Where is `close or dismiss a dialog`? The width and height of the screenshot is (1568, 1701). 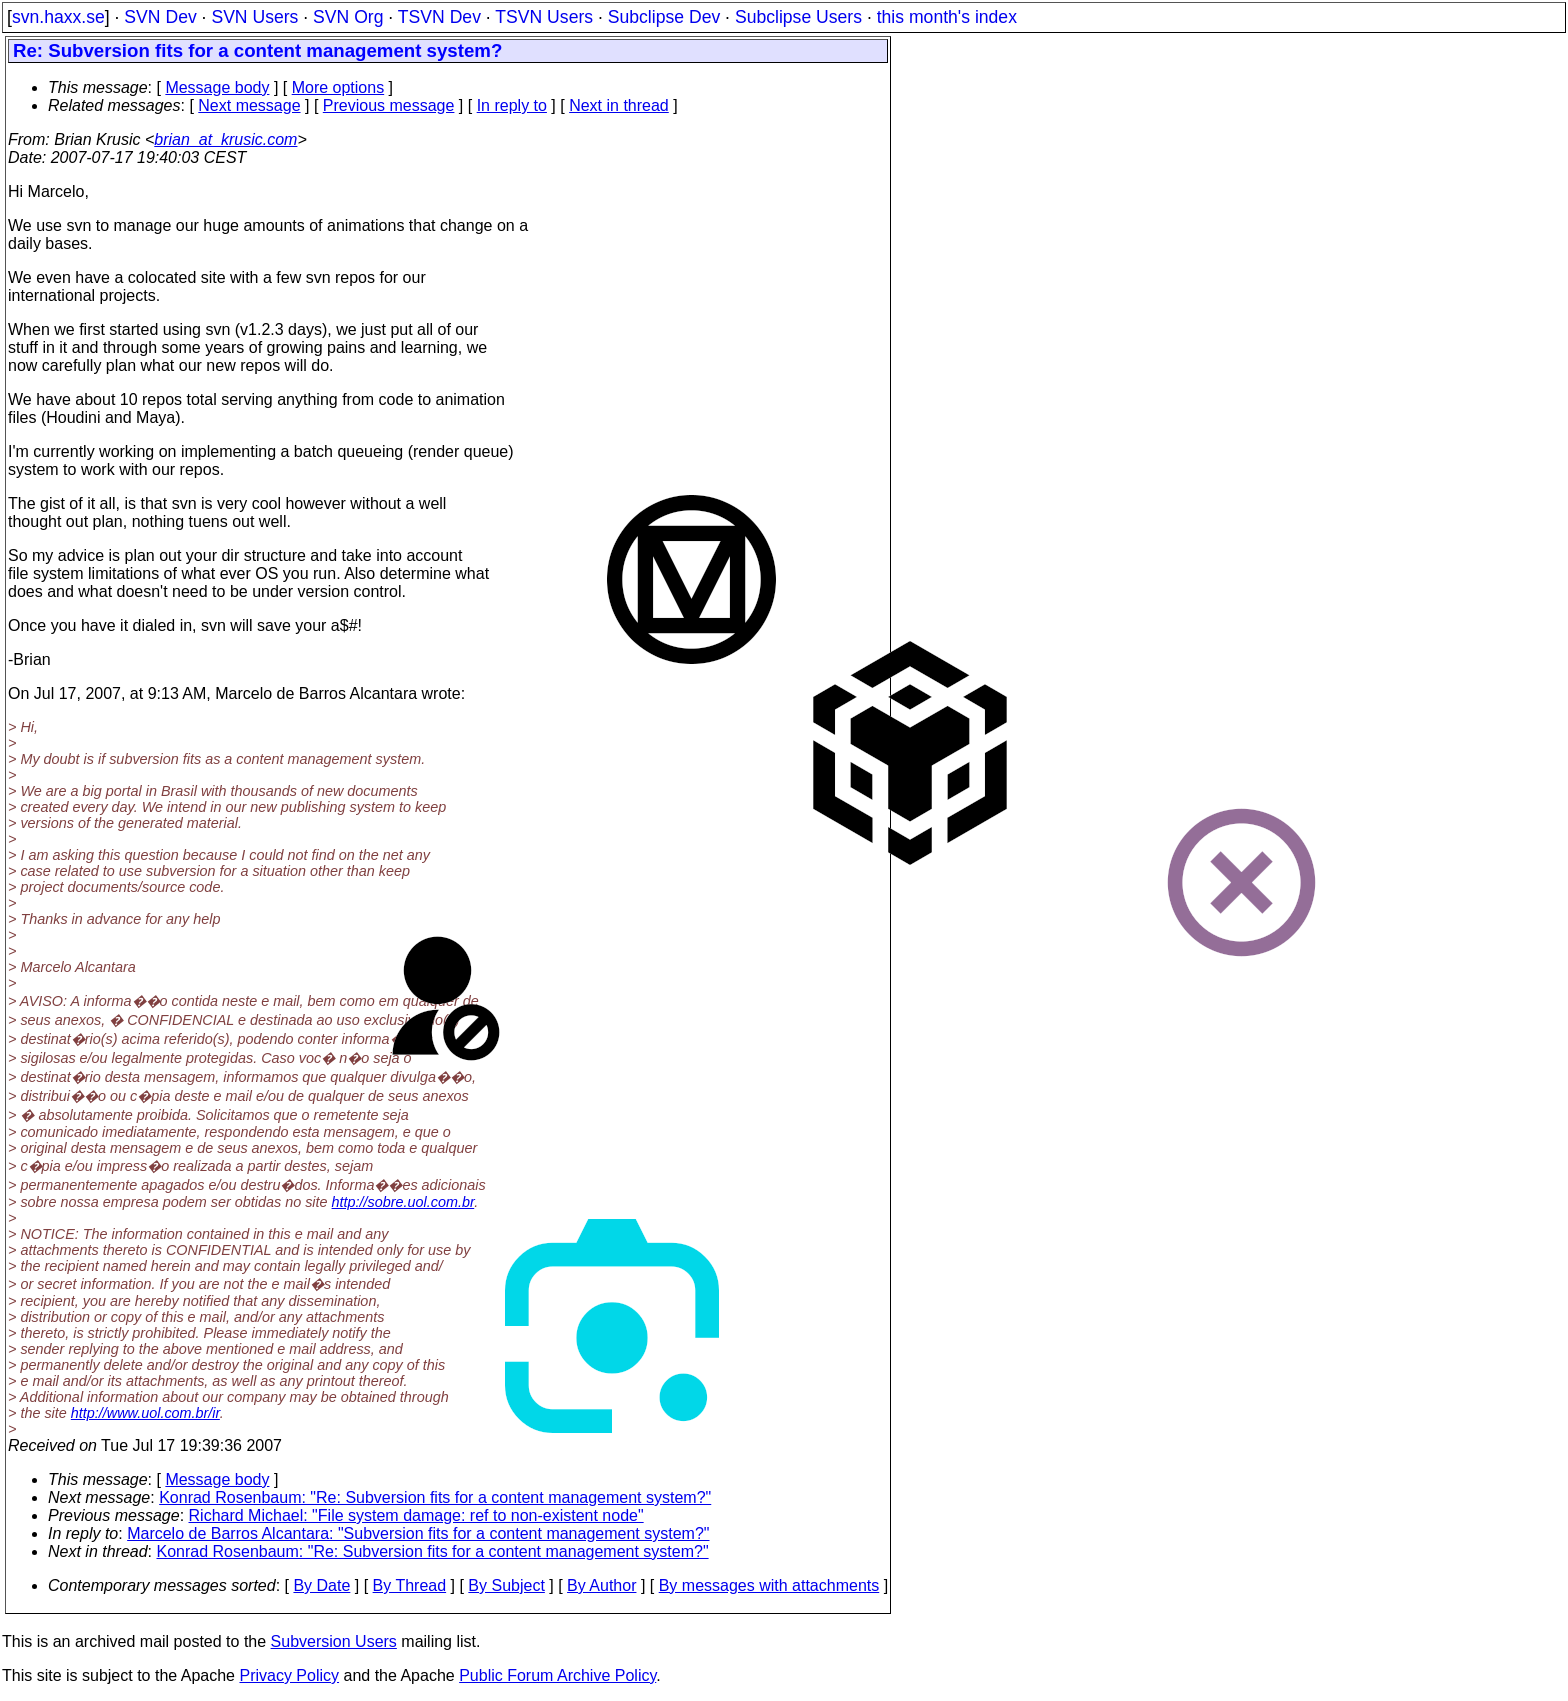
close or dismiss a dialog is located at coordinates (1241, 882).